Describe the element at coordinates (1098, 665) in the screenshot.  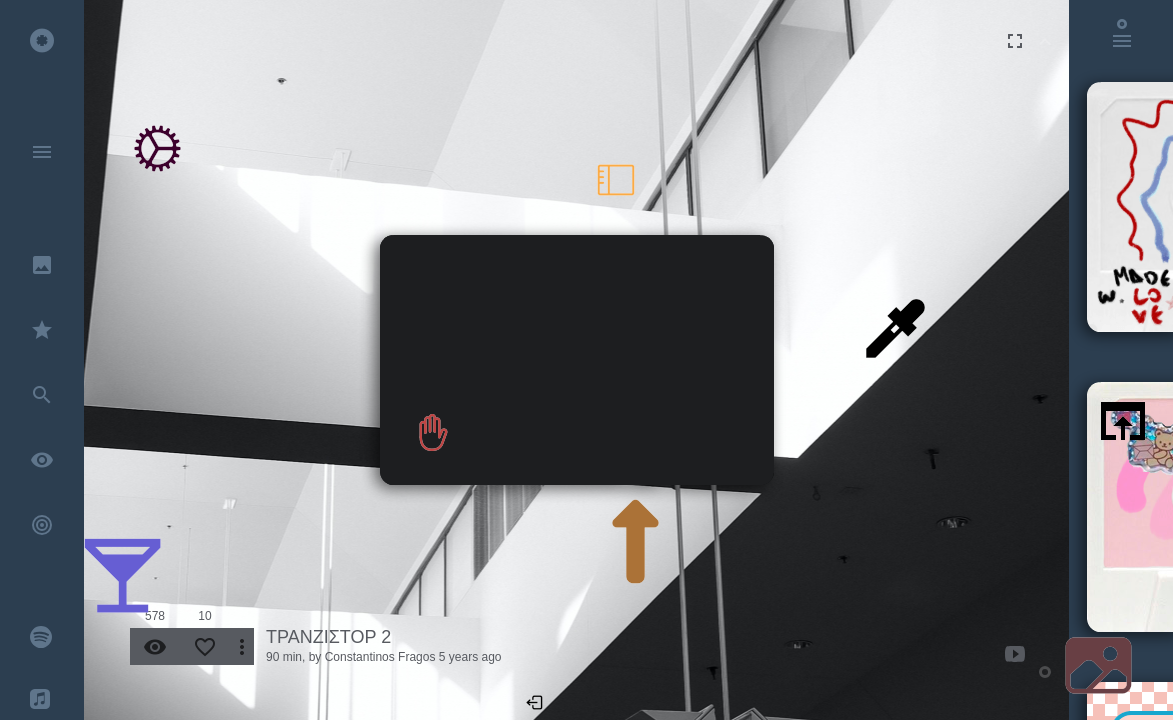
I see `view image or photo` at that location.